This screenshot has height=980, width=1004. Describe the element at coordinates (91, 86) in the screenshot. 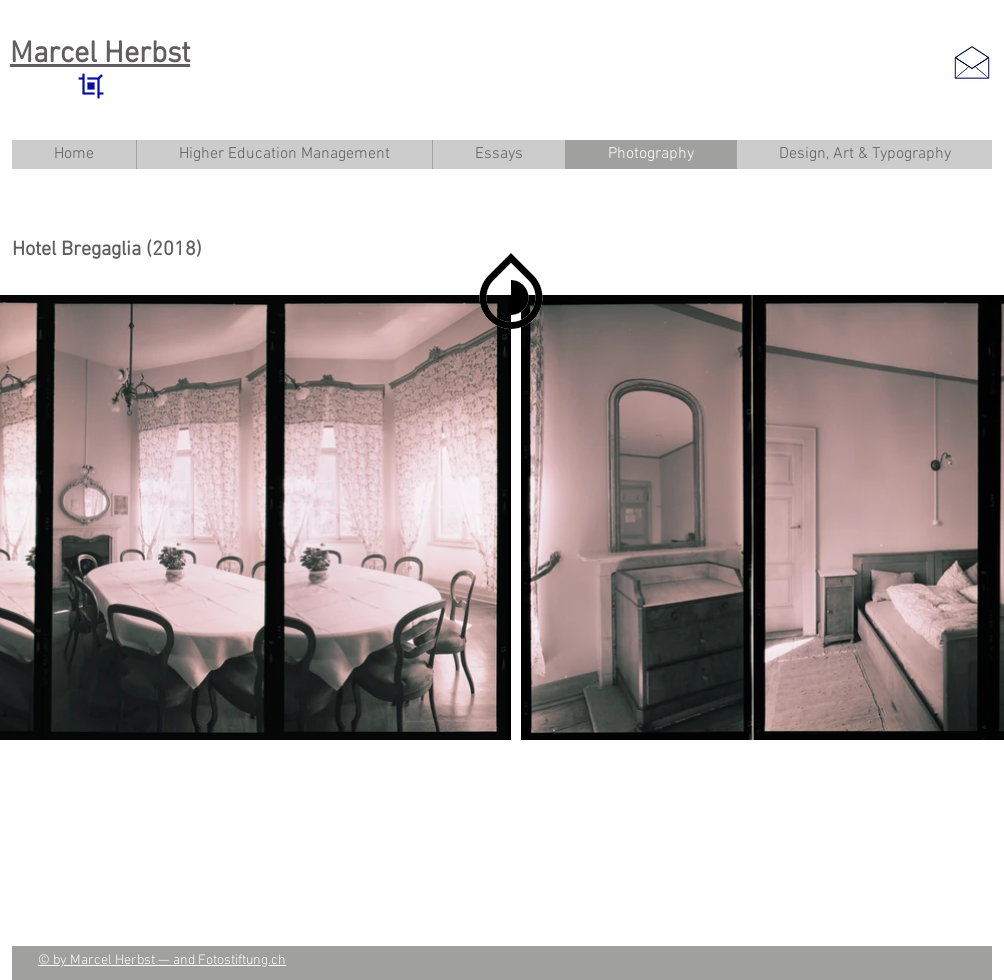

I see `crop an image or photo` at that location.